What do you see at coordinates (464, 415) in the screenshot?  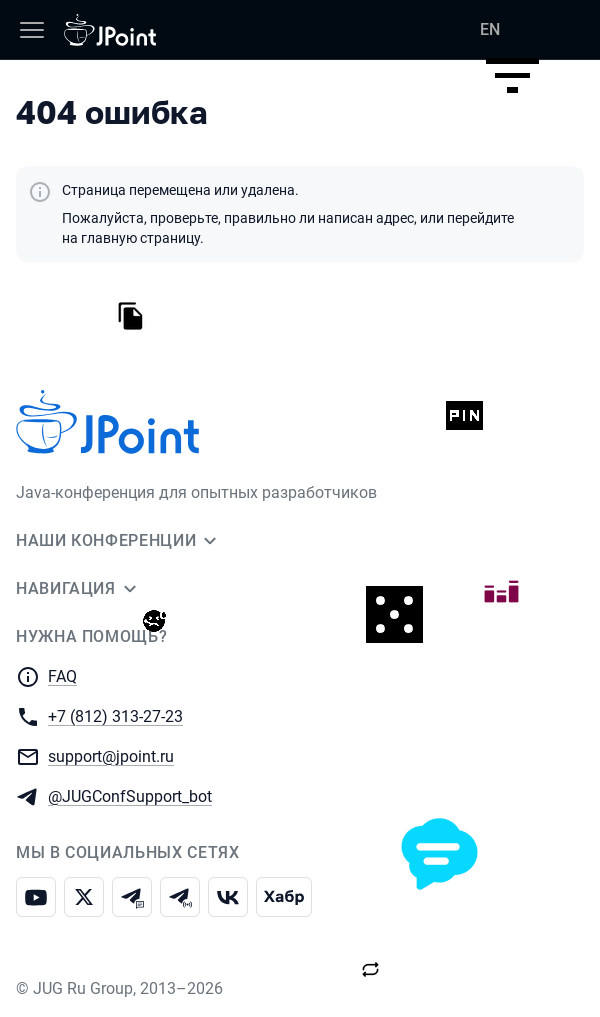 I see `indicates PIN code entry required` at bounding box center [464, 415].